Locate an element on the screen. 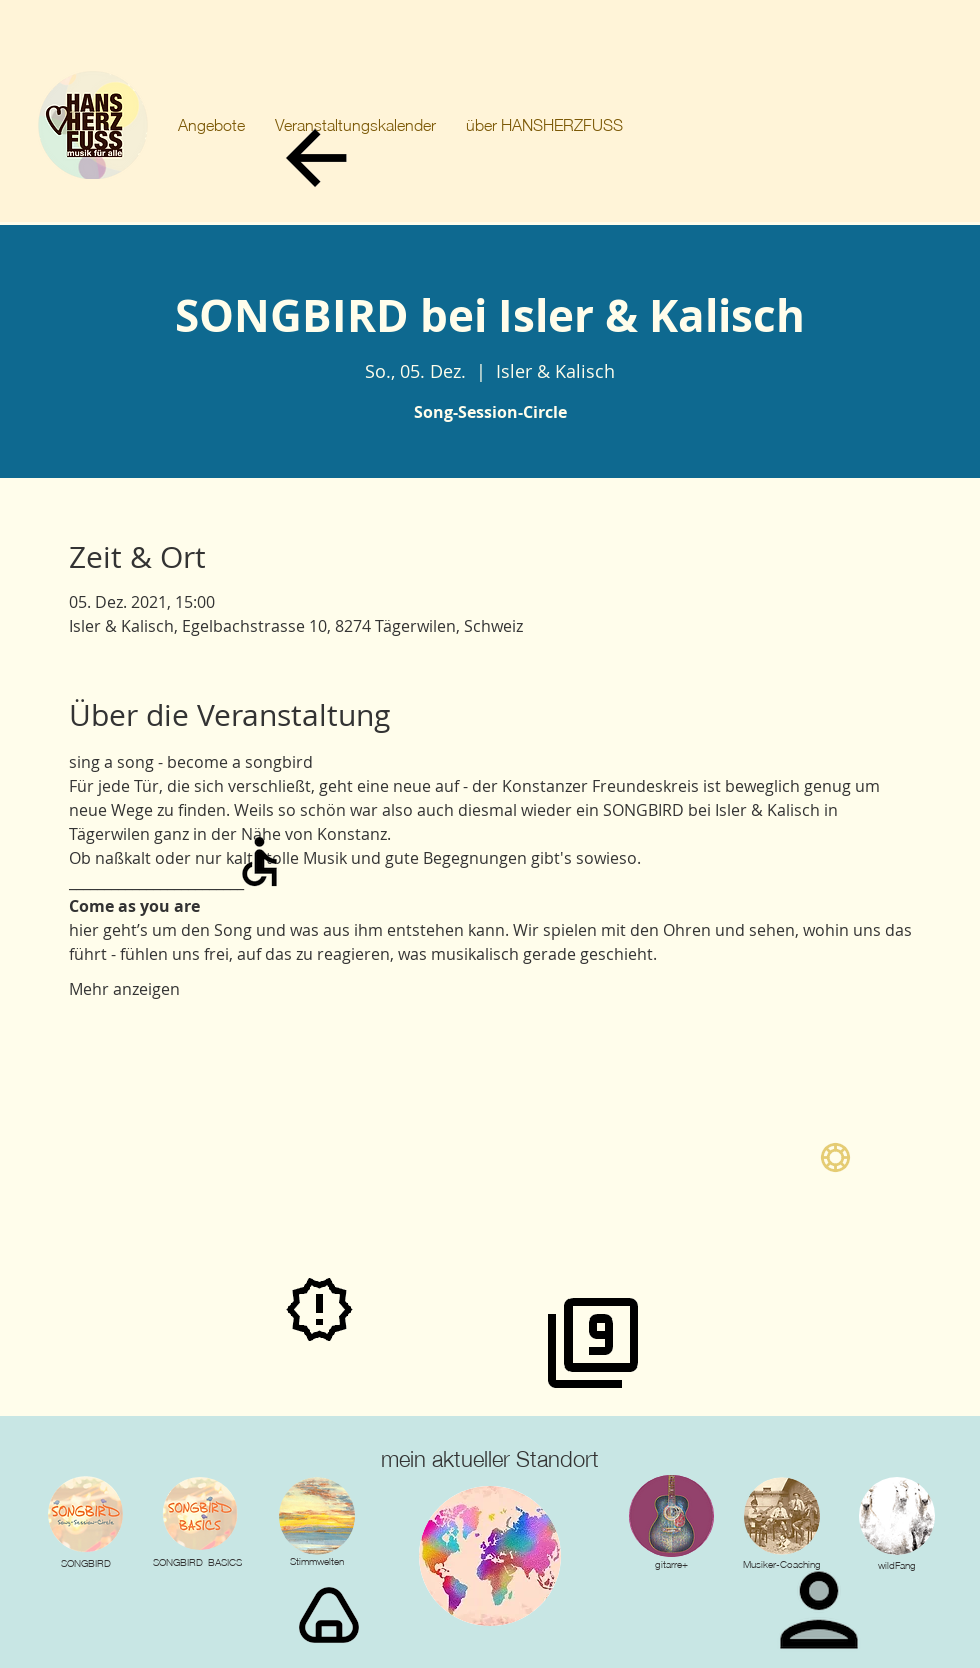 Image resolution: width=980 pixels, height=1668 pixels. access food or restaurant options is located at coordinates (329, 1615).